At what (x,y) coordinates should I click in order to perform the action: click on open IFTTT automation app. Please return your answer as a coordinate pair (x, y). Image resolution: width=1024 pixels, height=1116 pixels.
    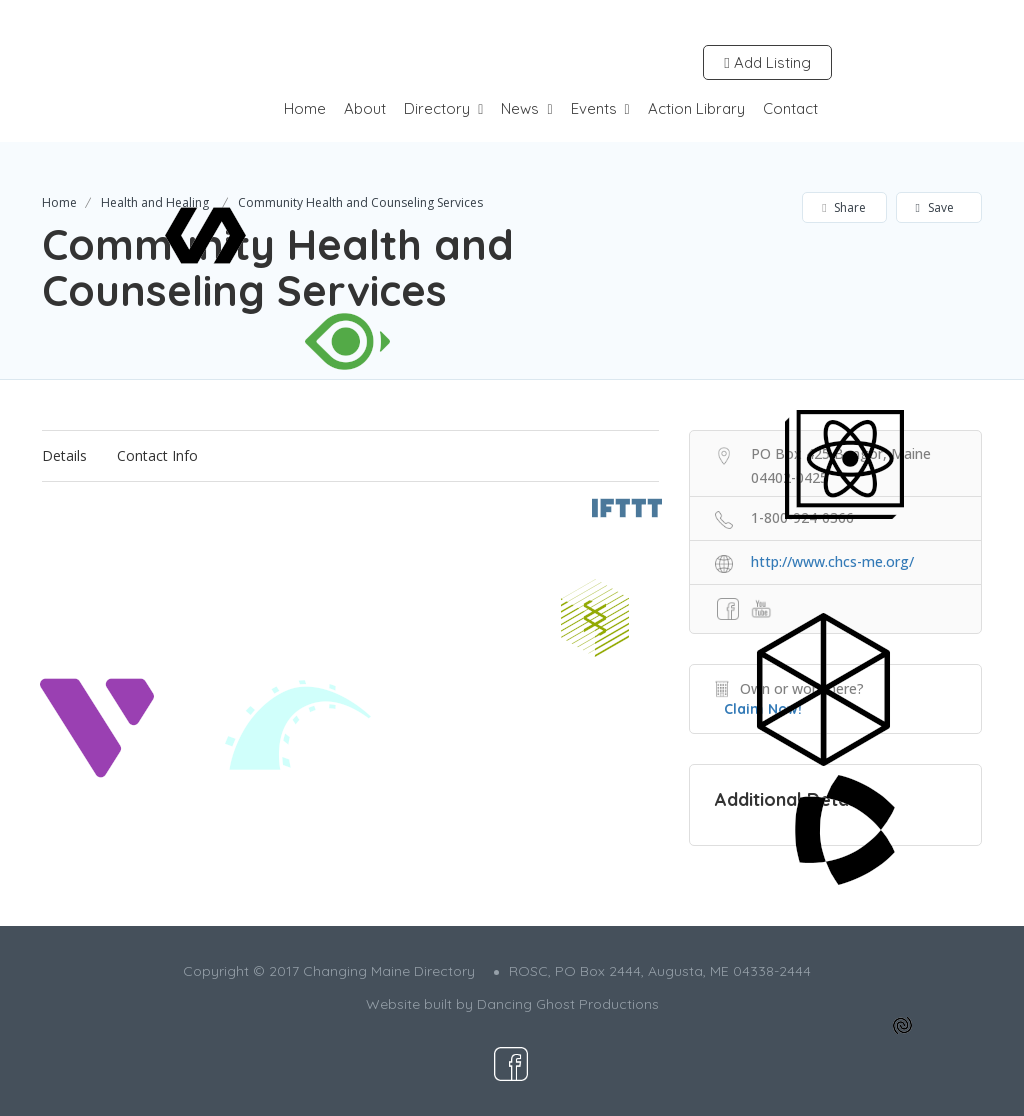
    Looking at the image, I should click on (627, 508).